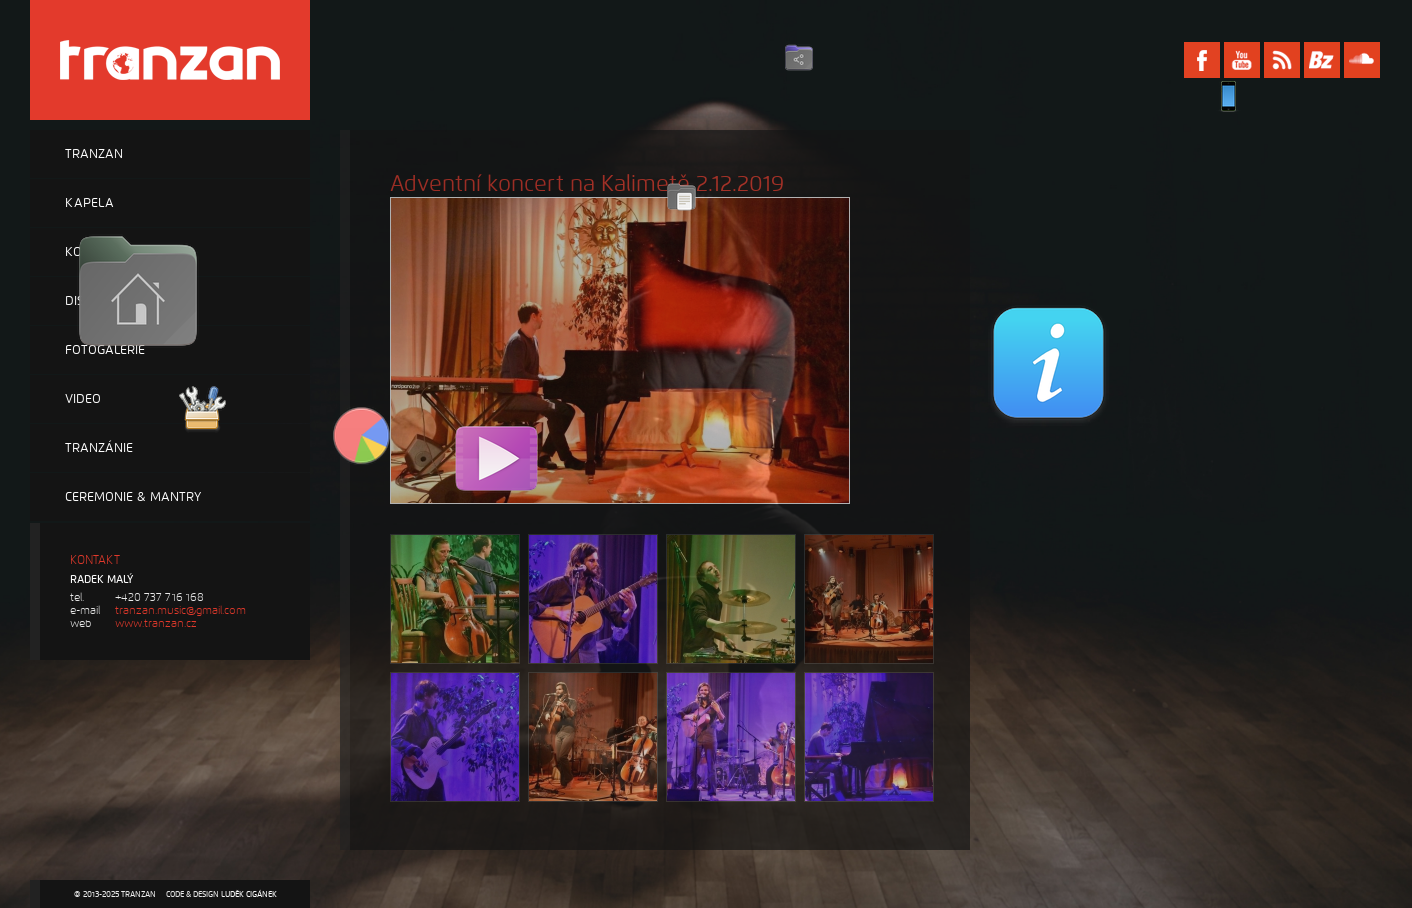  Describe the element at coordinates (138, 291) in the screenshot. I see `access your home folder` at that location.